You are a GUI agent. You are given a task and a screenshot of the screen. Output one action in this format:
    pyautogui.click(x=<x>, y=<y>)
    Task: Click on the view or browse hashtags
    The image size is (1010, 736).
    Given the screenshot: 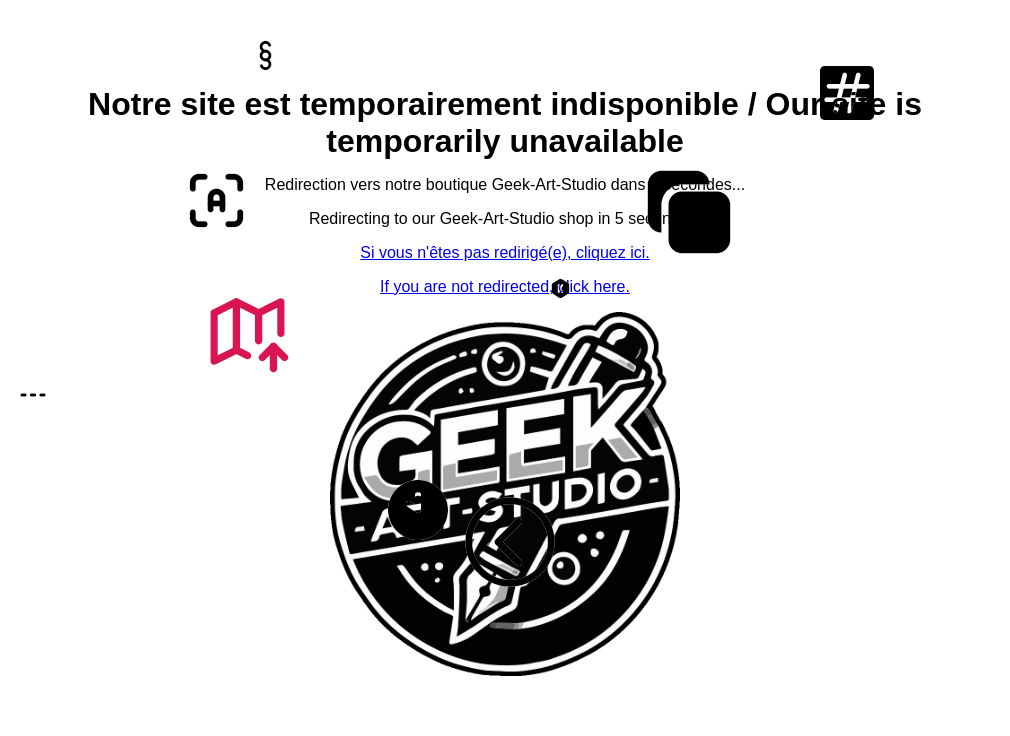 What is the action you would take?
    pyautogui.click(x=847, y=93)
    